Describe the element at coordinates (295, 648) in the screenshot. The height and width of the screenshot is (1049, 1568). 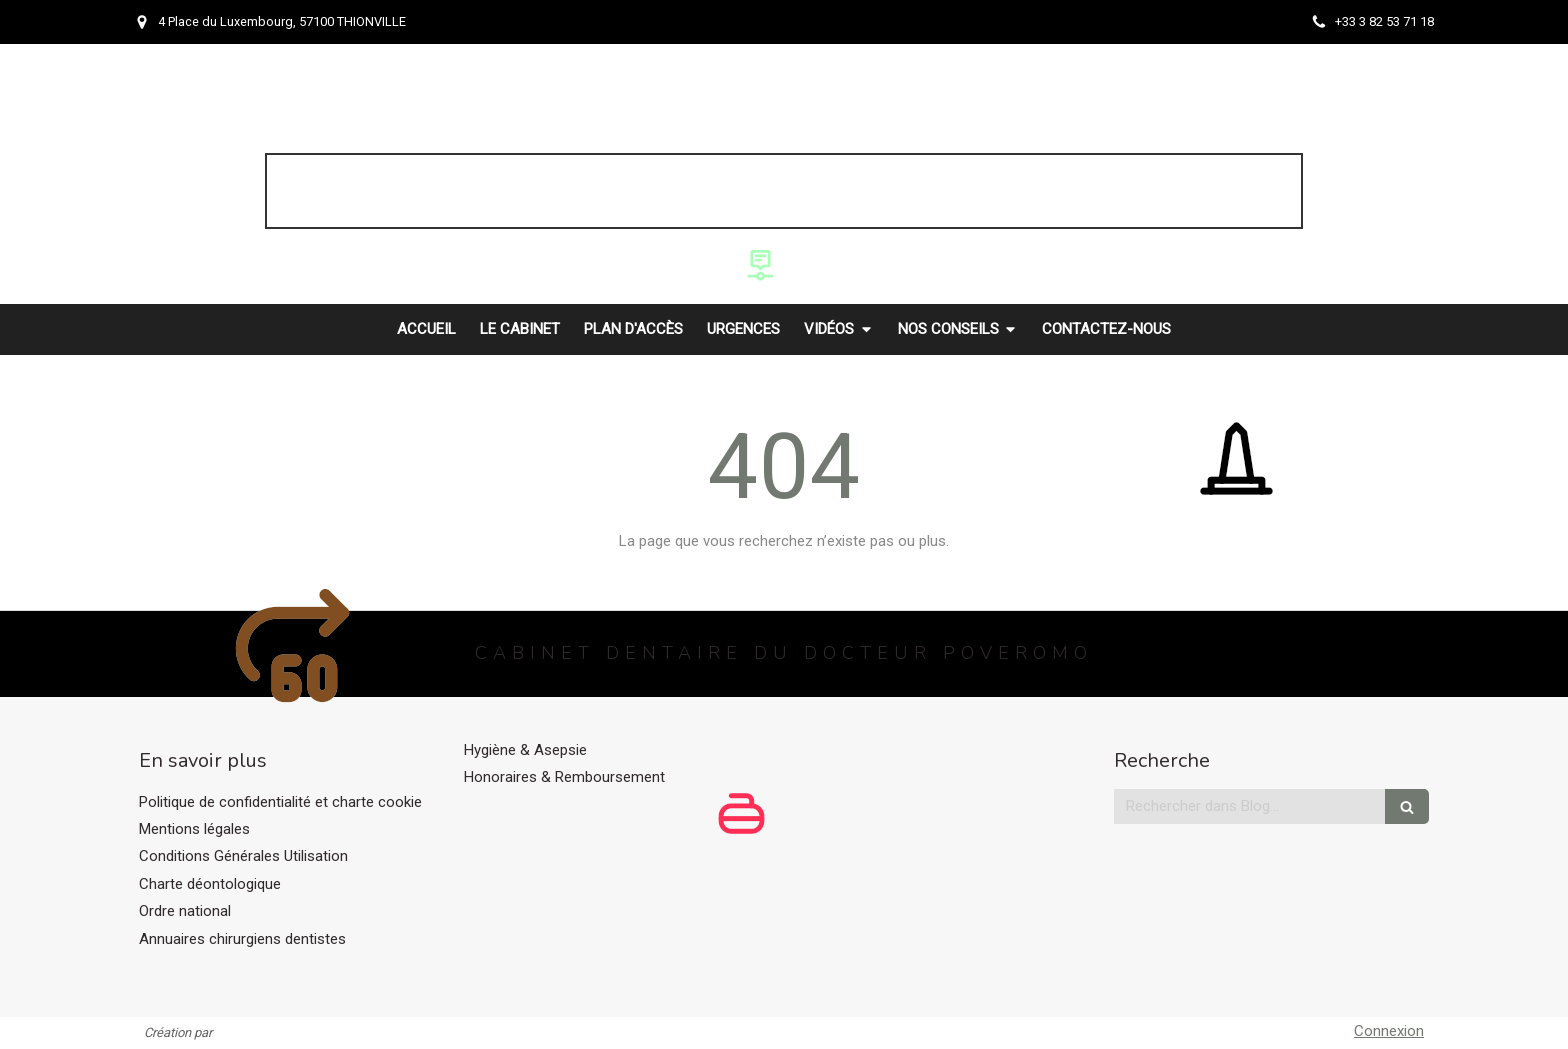
I see `skip forward 60 seconds` at that location.